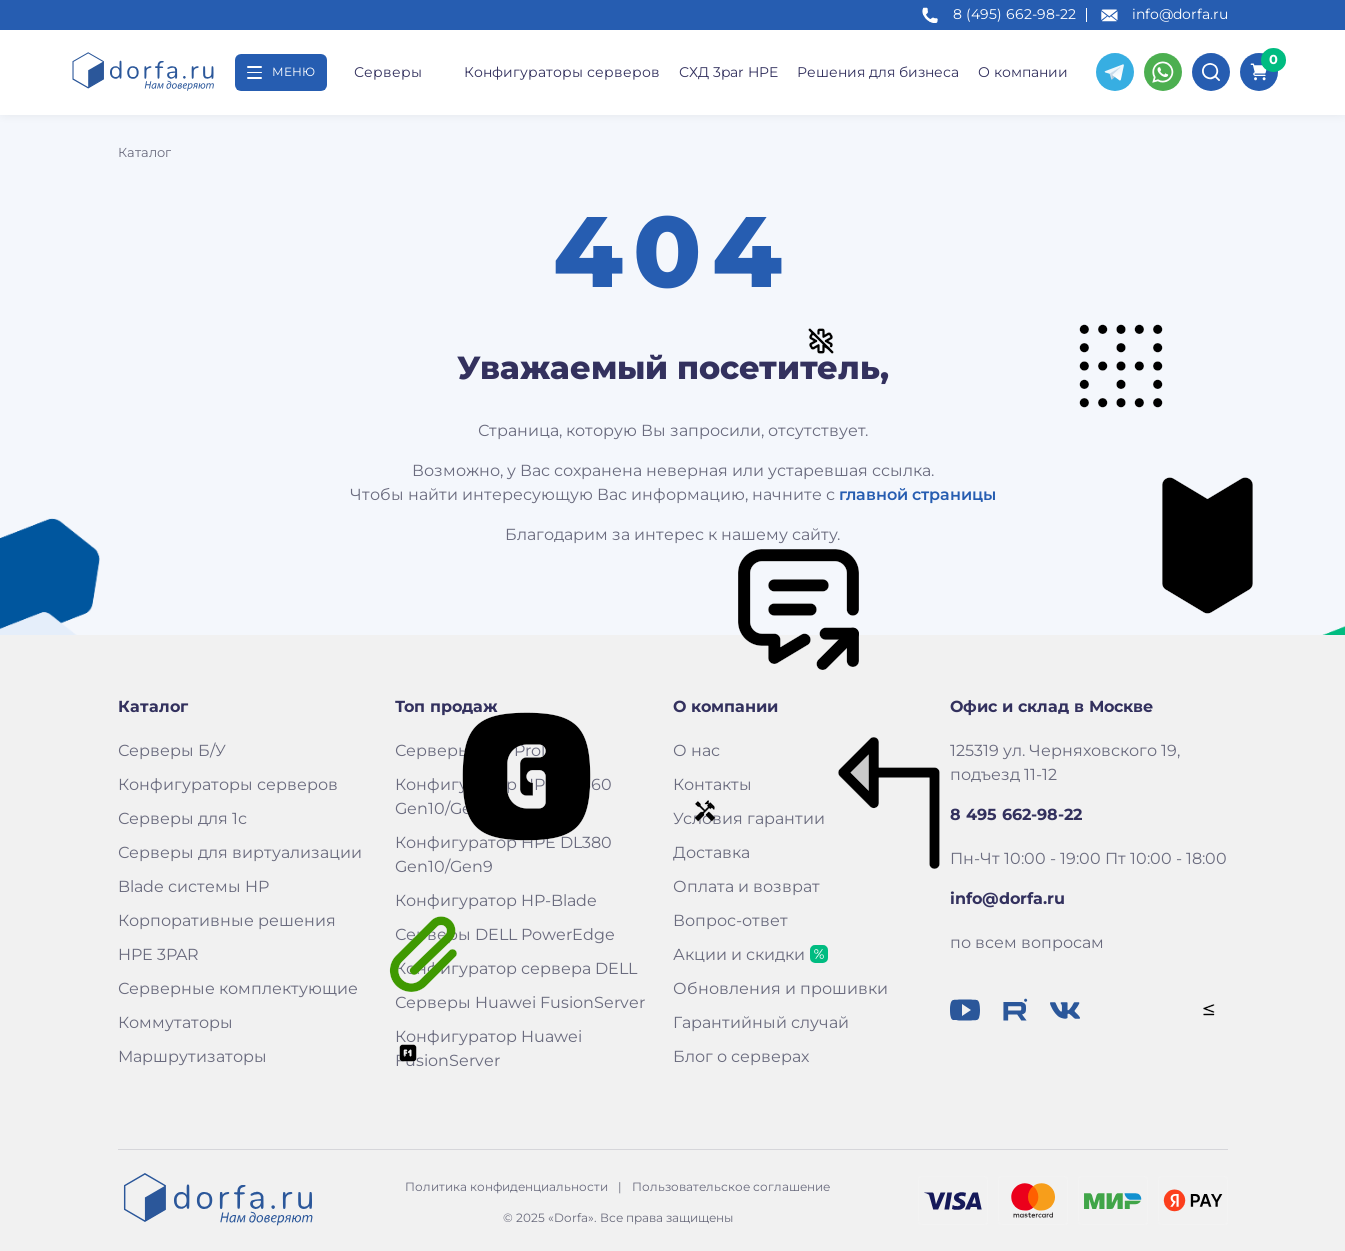 This screenshot has width=1345, height=1251. What do you see at coordinates (894, 803) in the screenshot?
I see `go back to previous screen` at bounding box center [894, 803].